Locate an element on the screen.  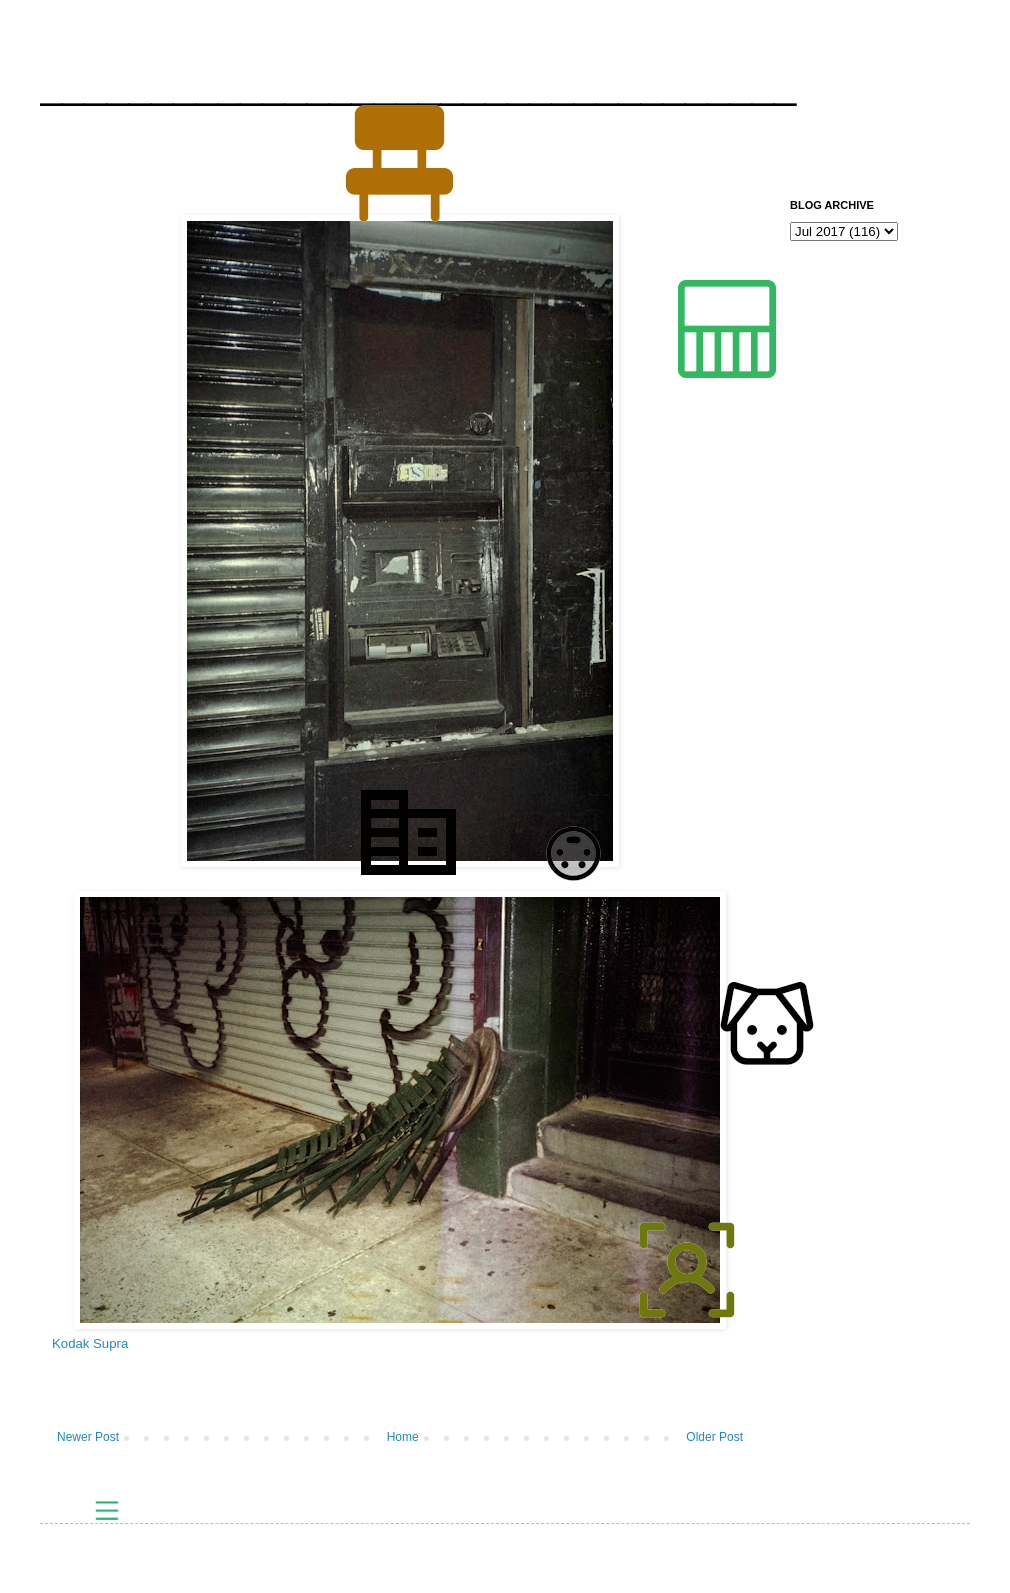
open navigation menu is located at coordinates (107, 1511).